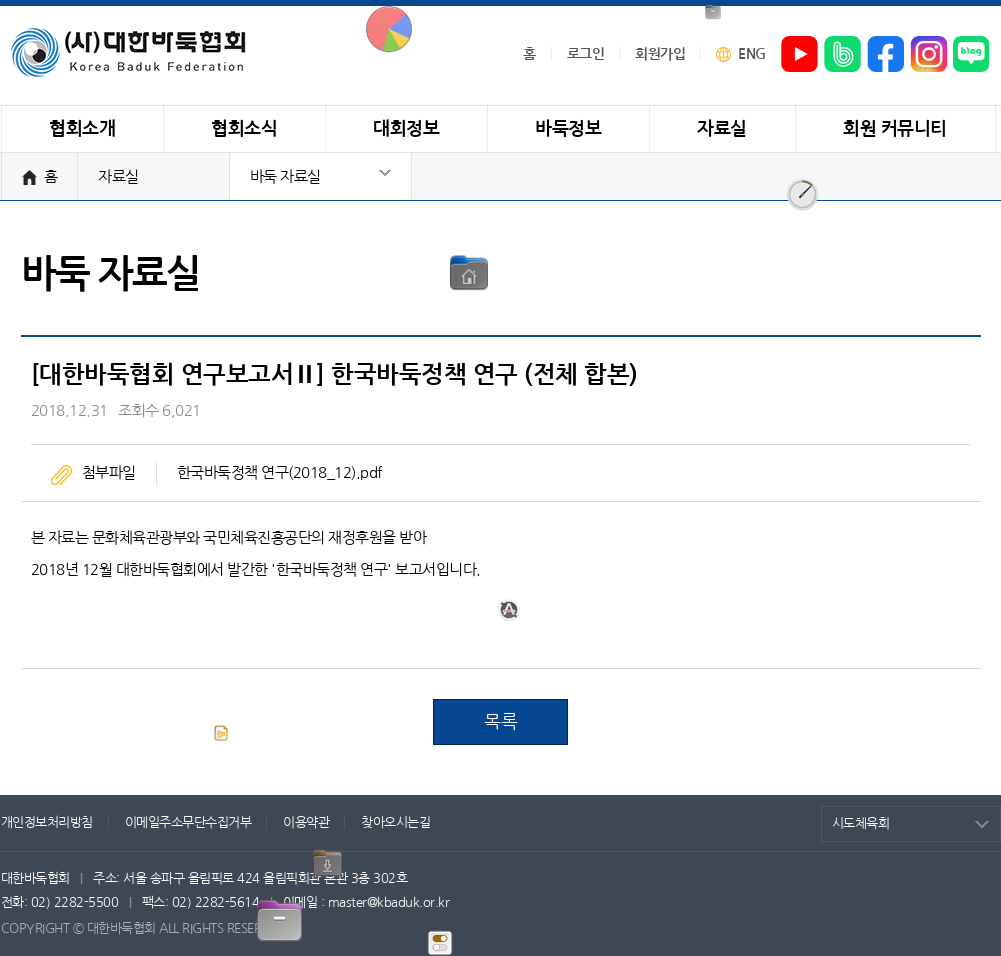 The height and width of the screenshot is (956, 1001). What do you see at coordinates (279, 920) in the screenshot?
I see `open the file manager application` at bounding box center [279, 920].